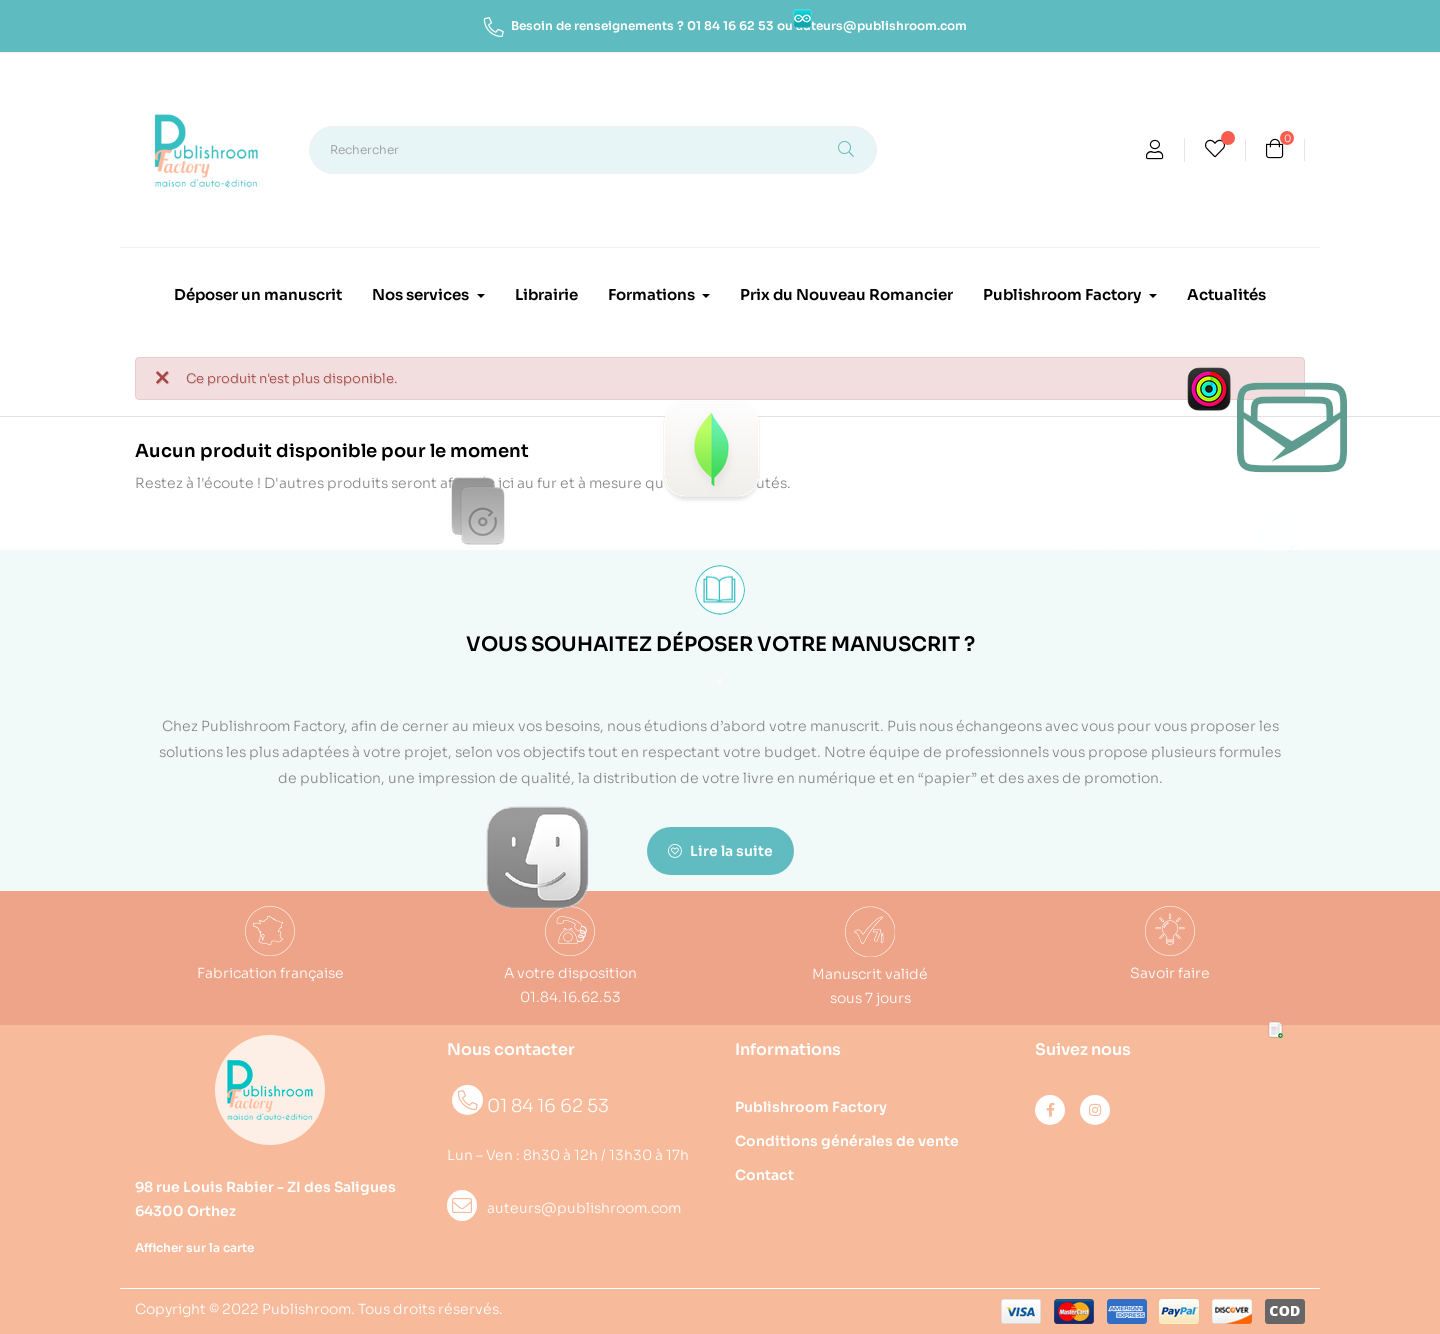 Image resolution: width=1440 pixels, height=1334 pixels. What do you see at coordinates (711, 449) in the screenshot?
I see `open mongodb compass database management app` at bounding box center [711, 449].